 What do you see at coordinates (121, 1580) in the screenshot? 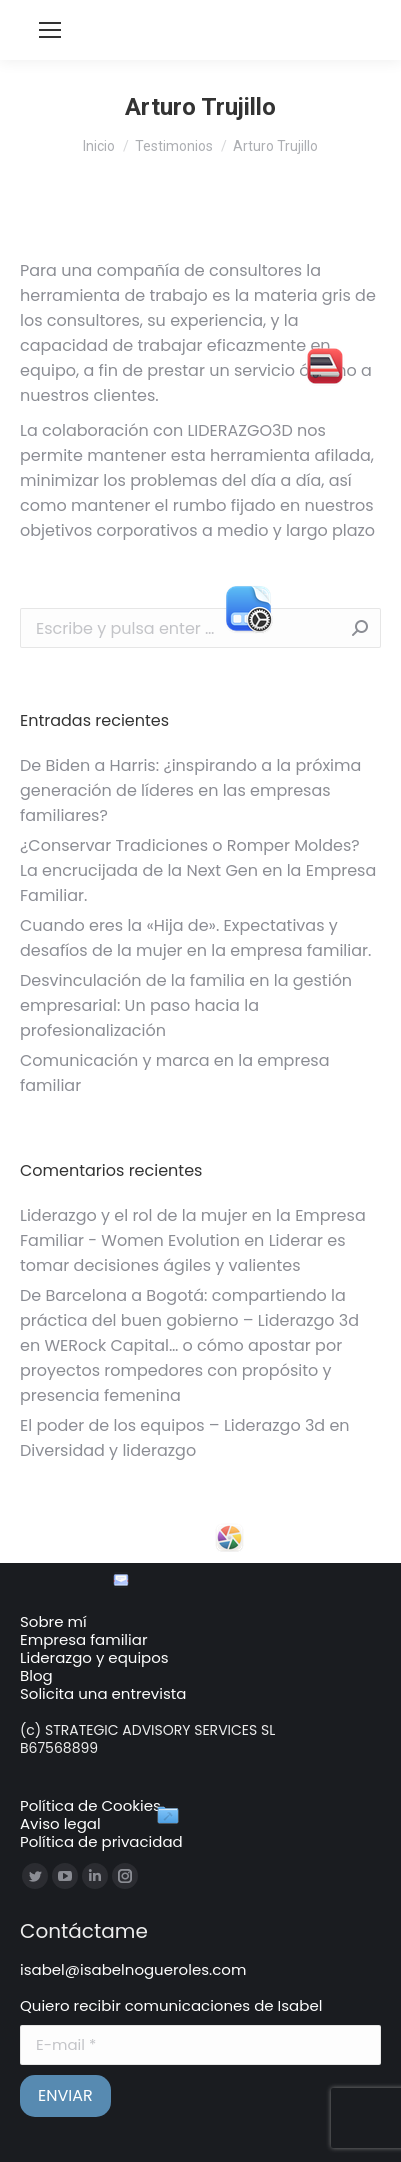
I see `open email application` at bounding box center [121, 1580].